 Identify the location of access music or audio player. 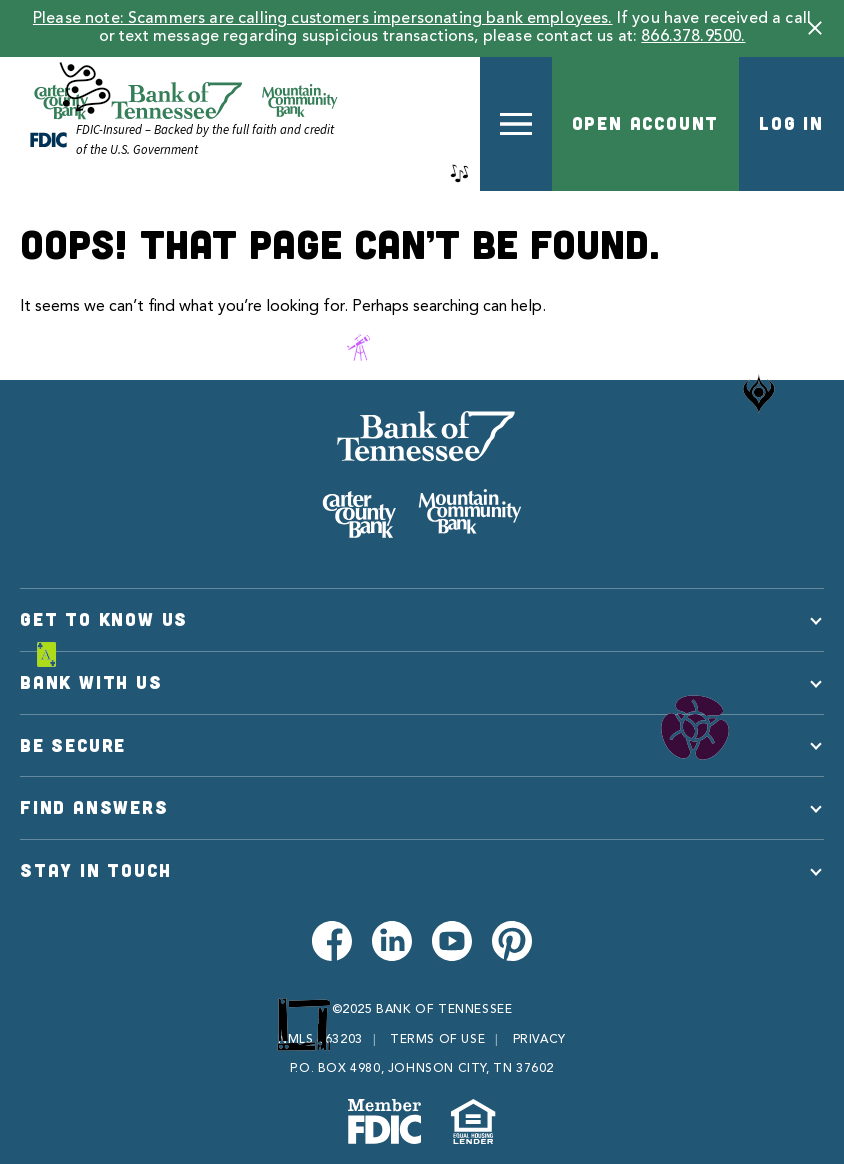
(459, 173).